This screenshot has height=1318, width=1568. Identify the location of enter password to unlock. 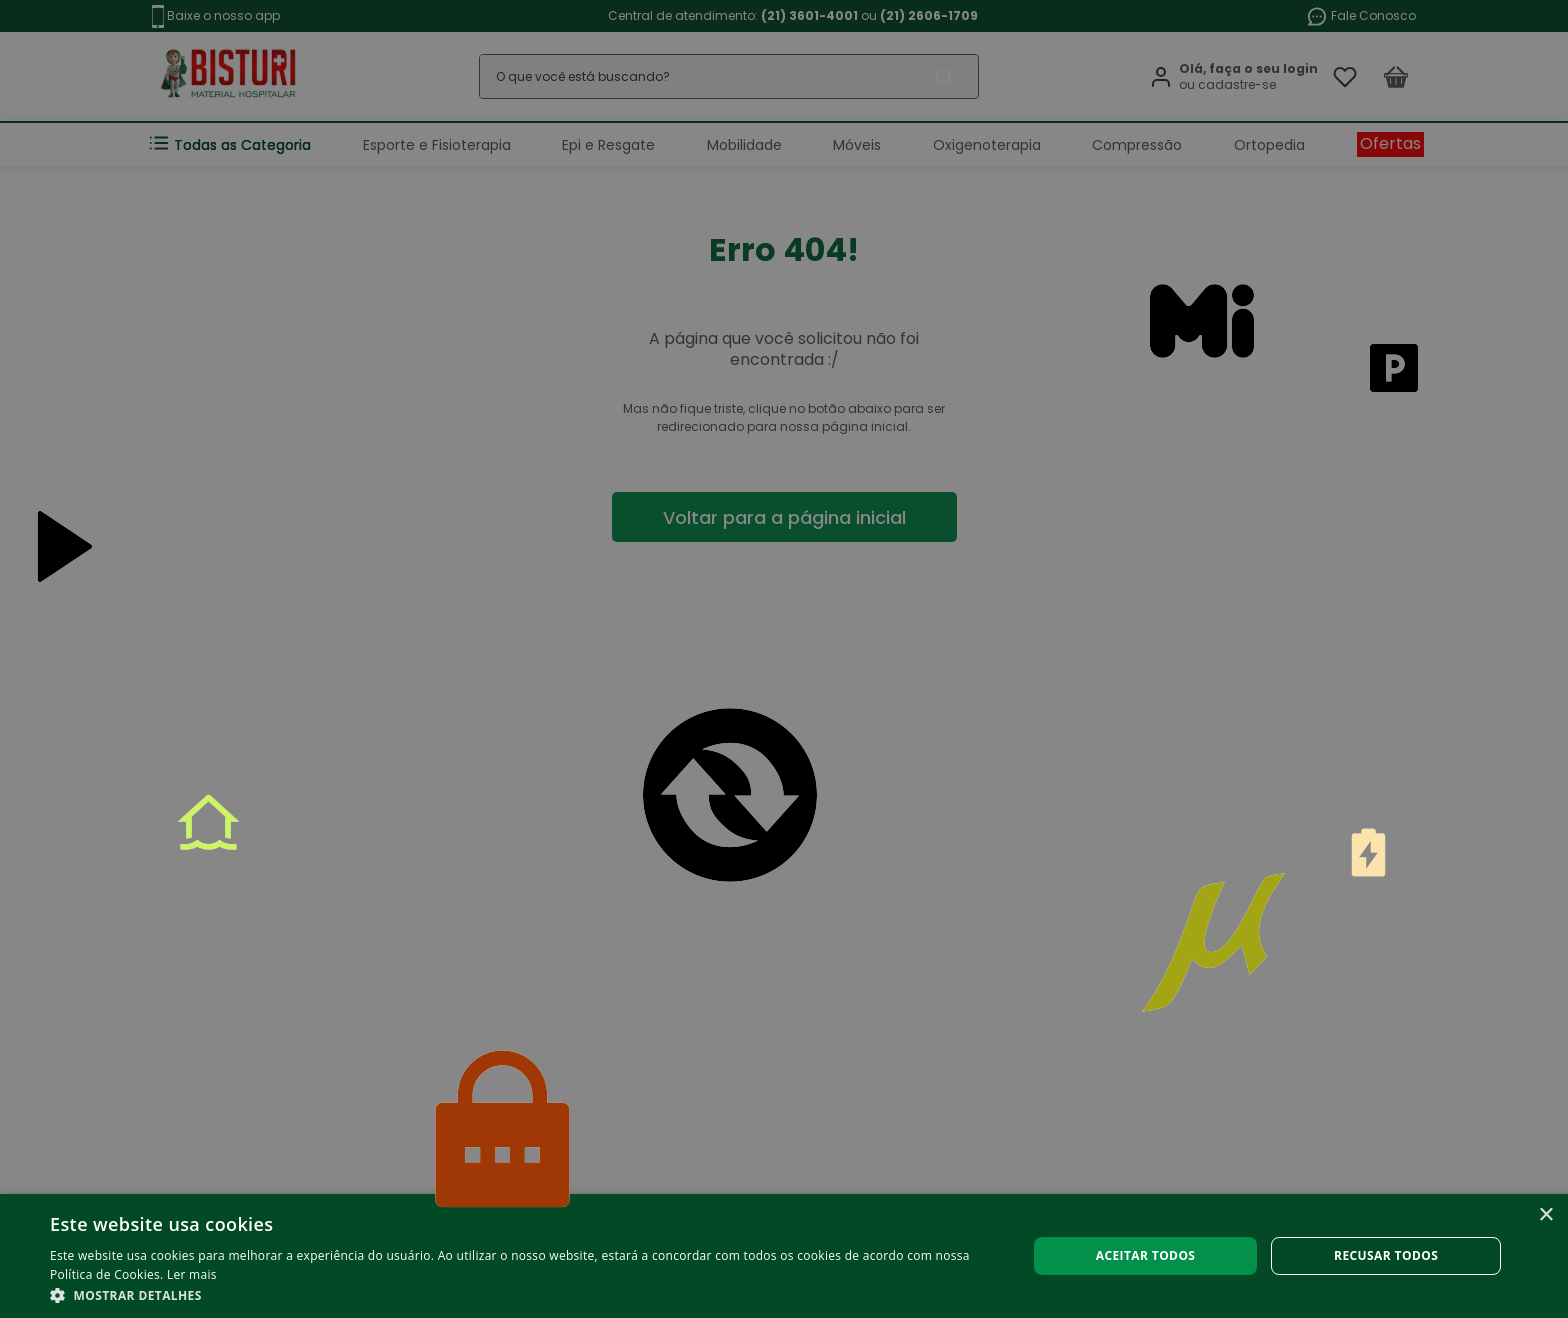
(502, 1132).